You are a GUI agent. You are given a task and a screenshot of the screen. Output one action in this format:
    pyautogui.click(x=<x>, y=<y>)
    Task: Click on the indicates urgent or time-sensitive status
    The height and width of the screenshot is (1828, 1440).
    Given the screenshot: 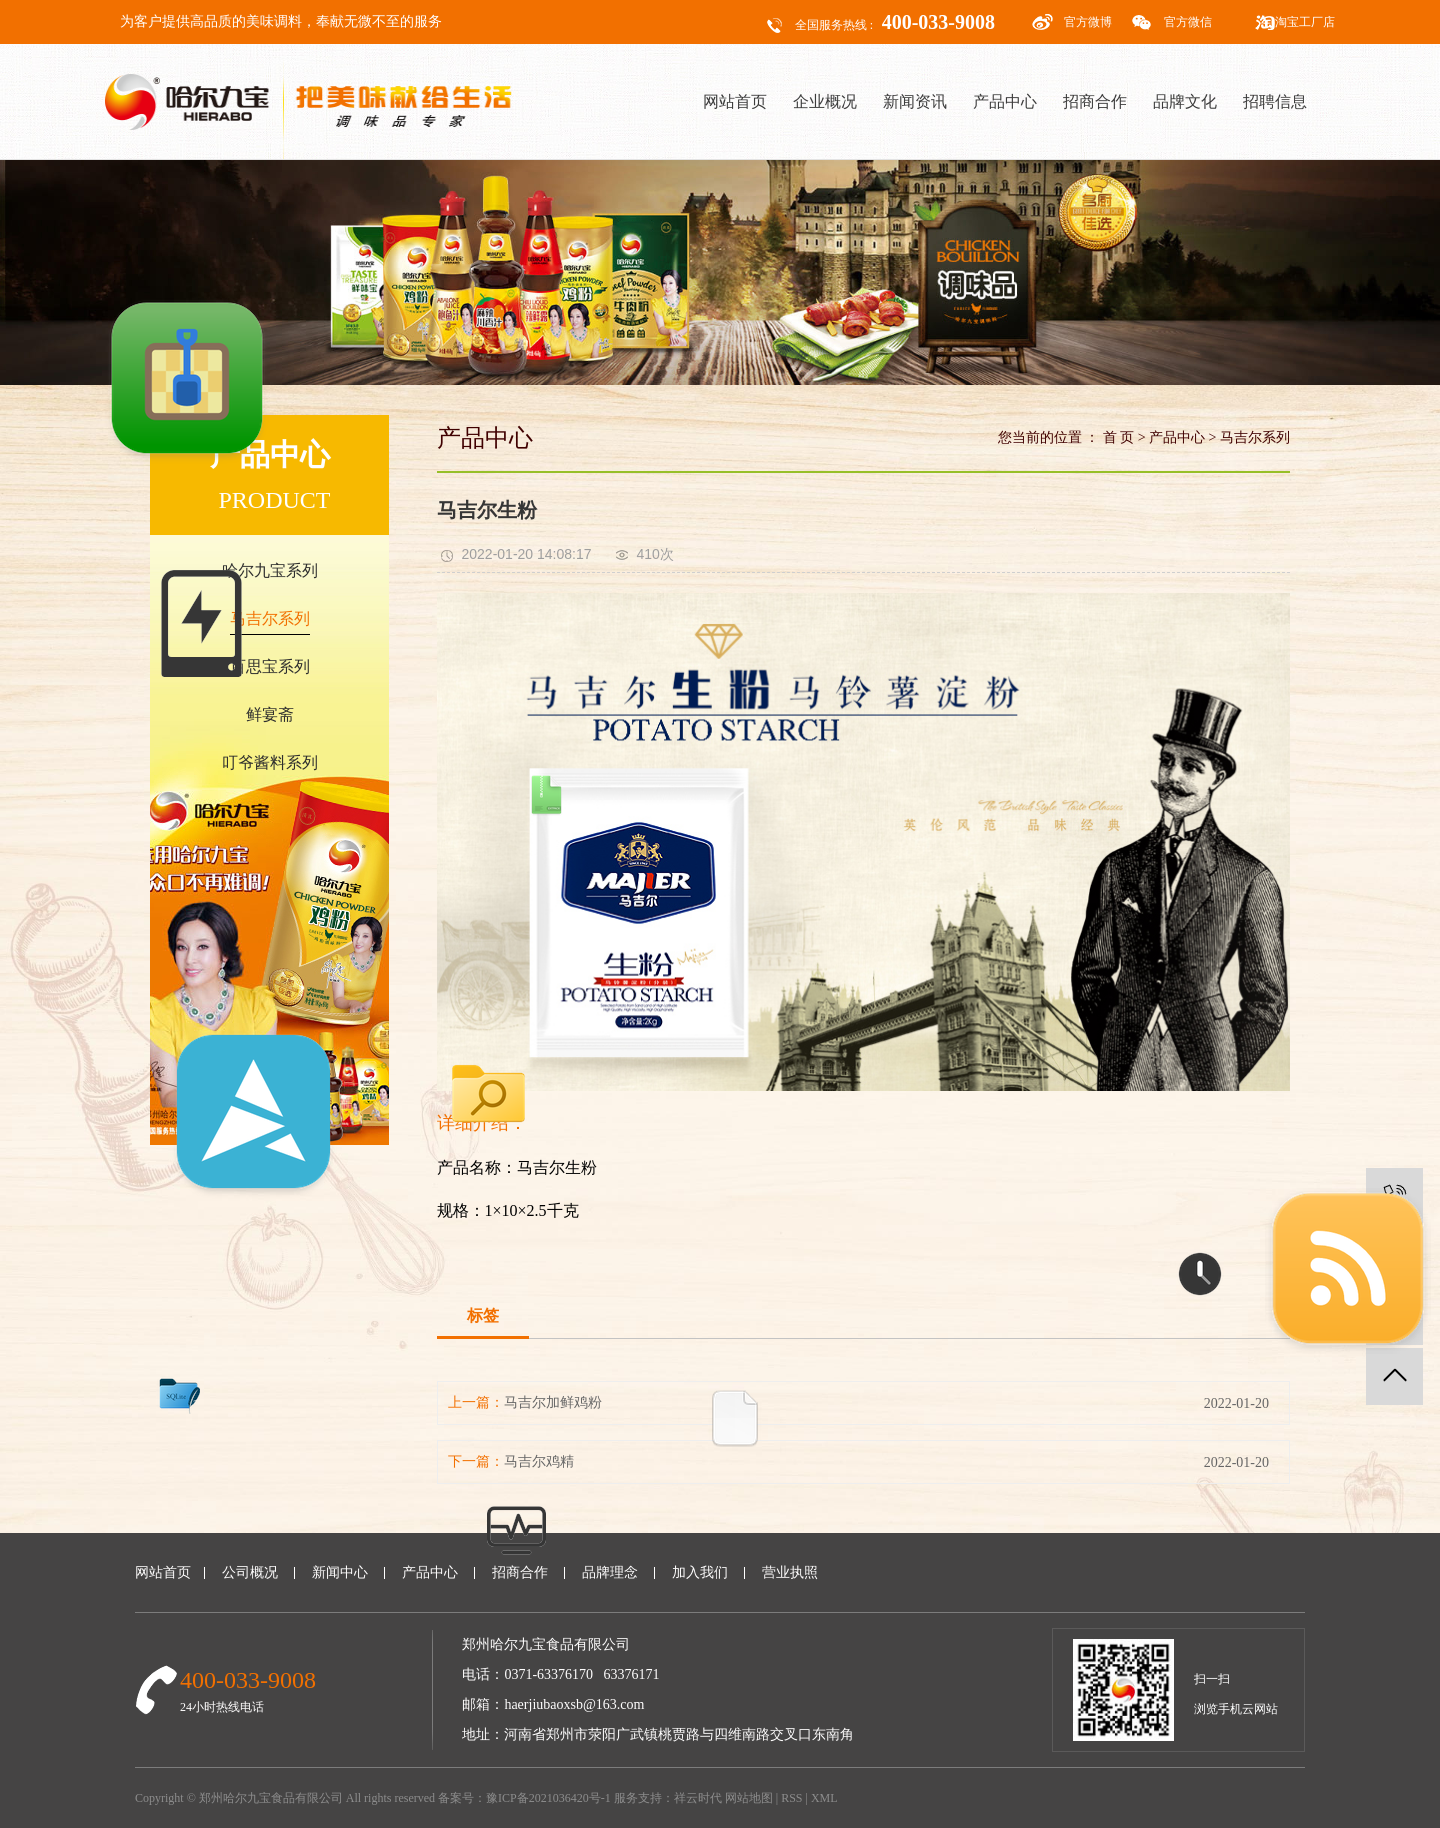 What is the action you would take?
    pyautogui.click(x=1200, y=1274)
    